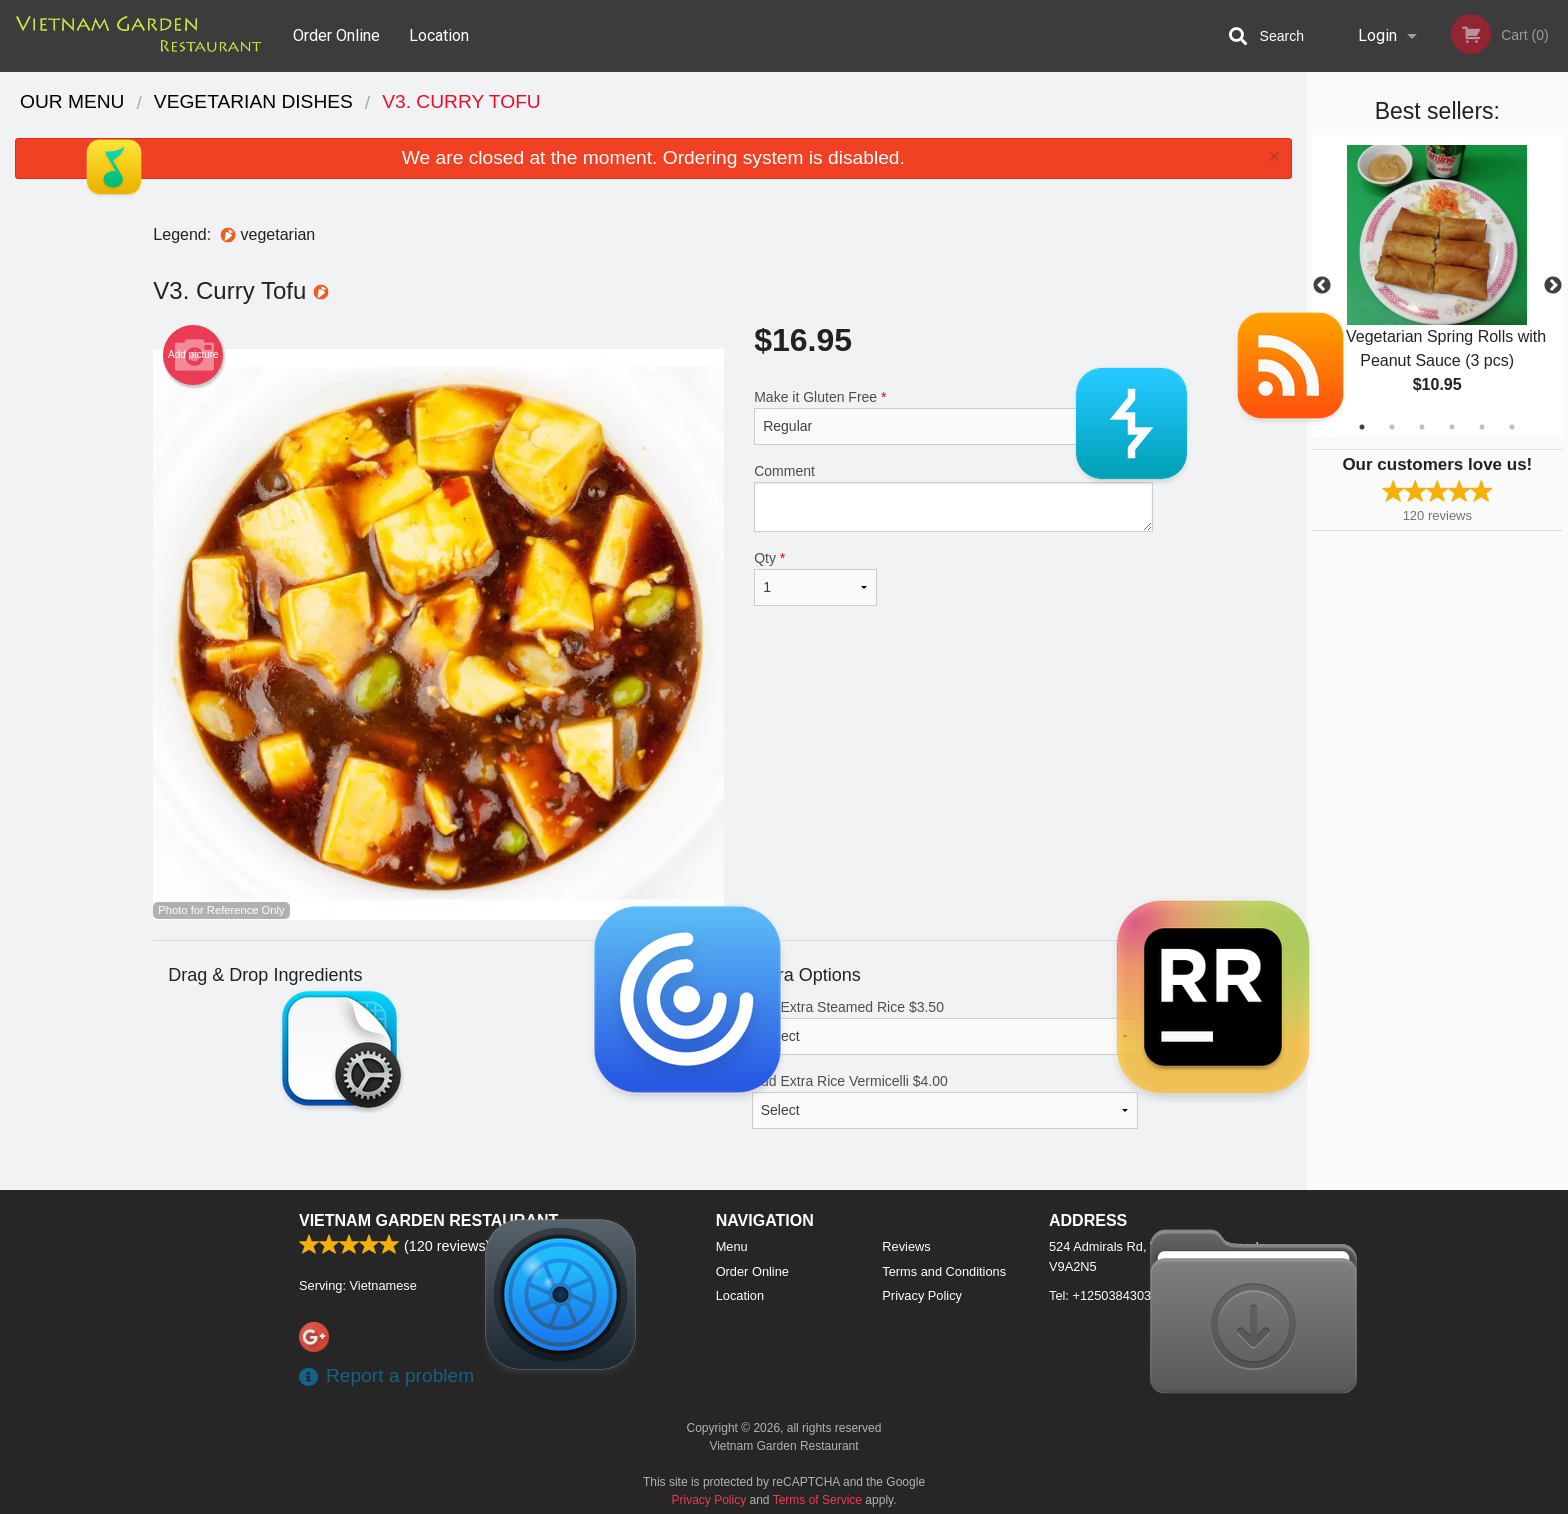  Describe the element at coordinates (1131, 423) in the screenshot. I see `open burp suite application` at that location.